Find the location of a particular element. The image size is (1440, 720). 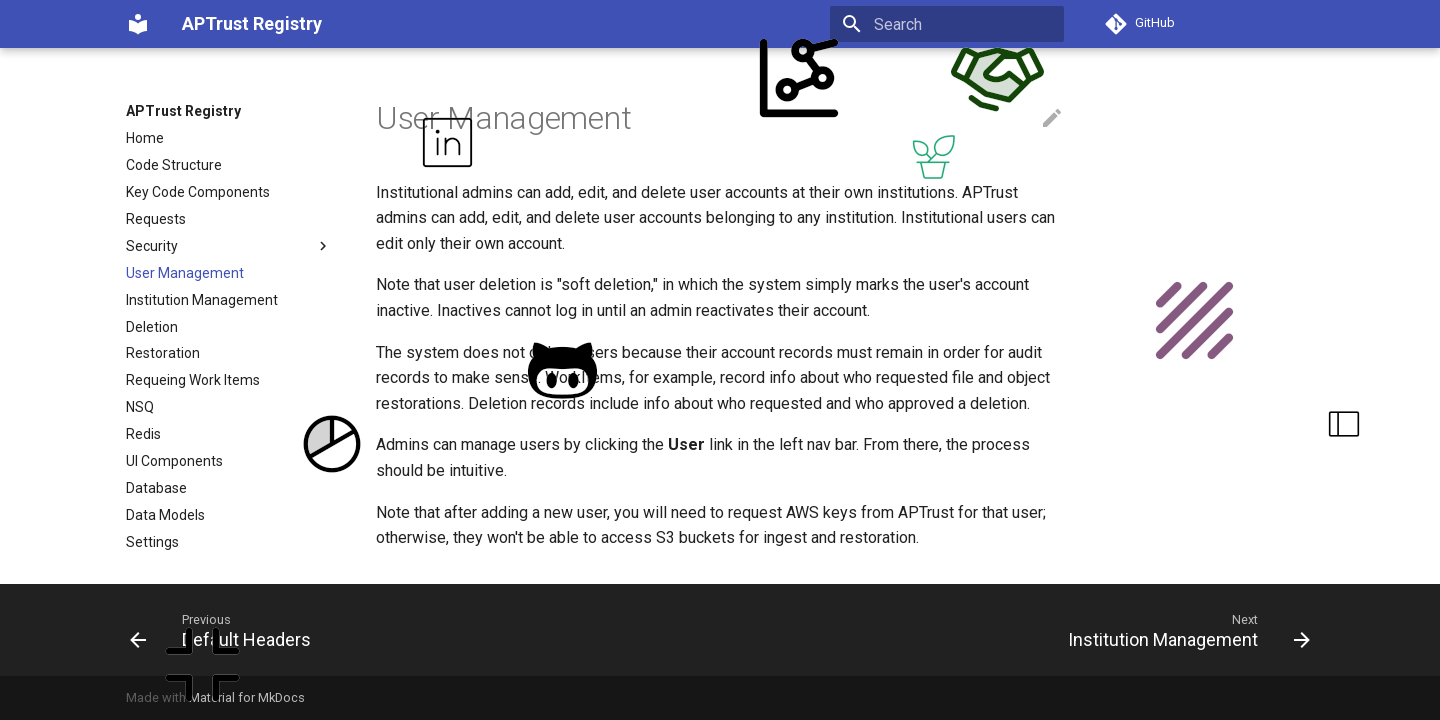

open LinkedIn profile or page is located at coordinates (447, 142).